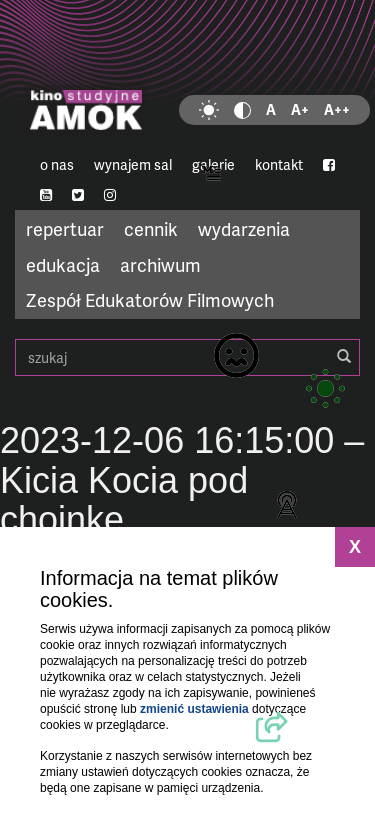 This screenshot has height=826, width=375. I want to click on share this content externally, so click(271, 727).